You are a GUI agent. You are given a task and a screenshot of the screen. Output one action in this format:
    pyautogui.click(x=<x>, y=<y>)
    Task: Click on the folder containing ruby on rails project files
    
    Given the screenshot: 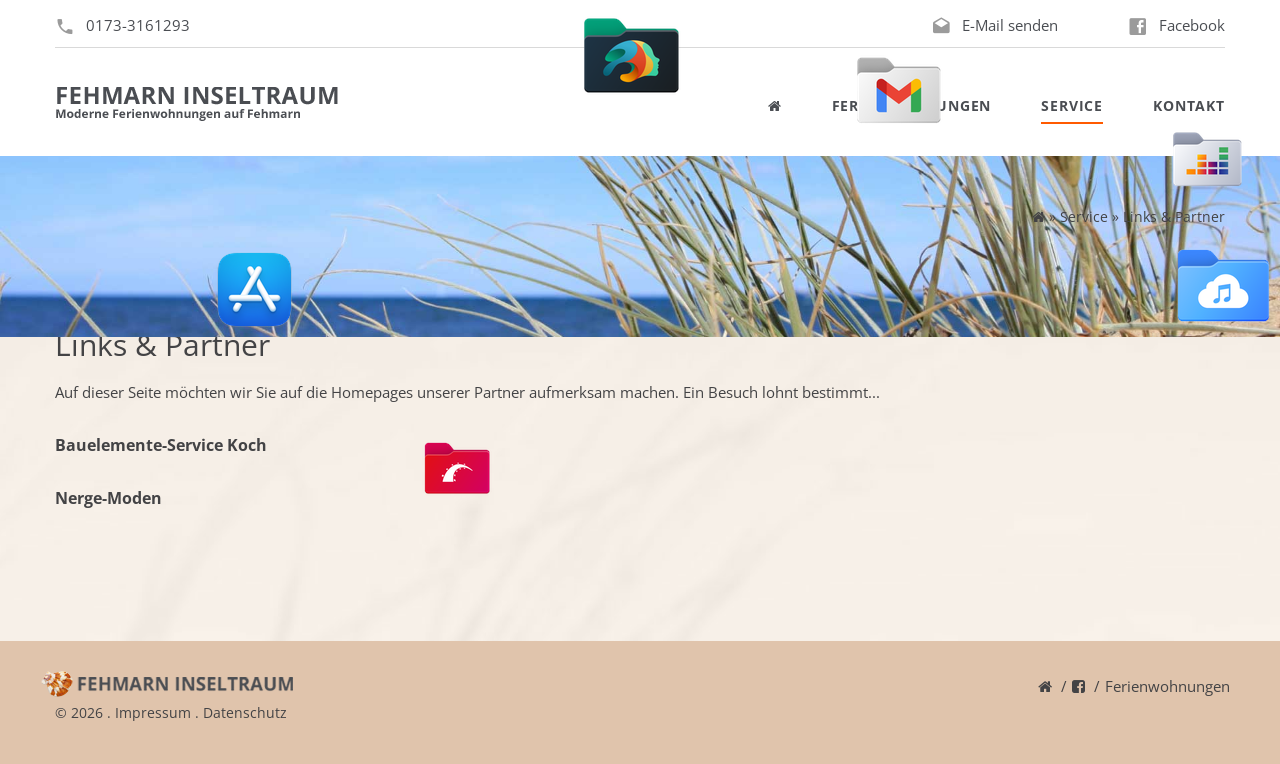 What is the action you would take?
    pyautogui.click(x=457, y=470)
    